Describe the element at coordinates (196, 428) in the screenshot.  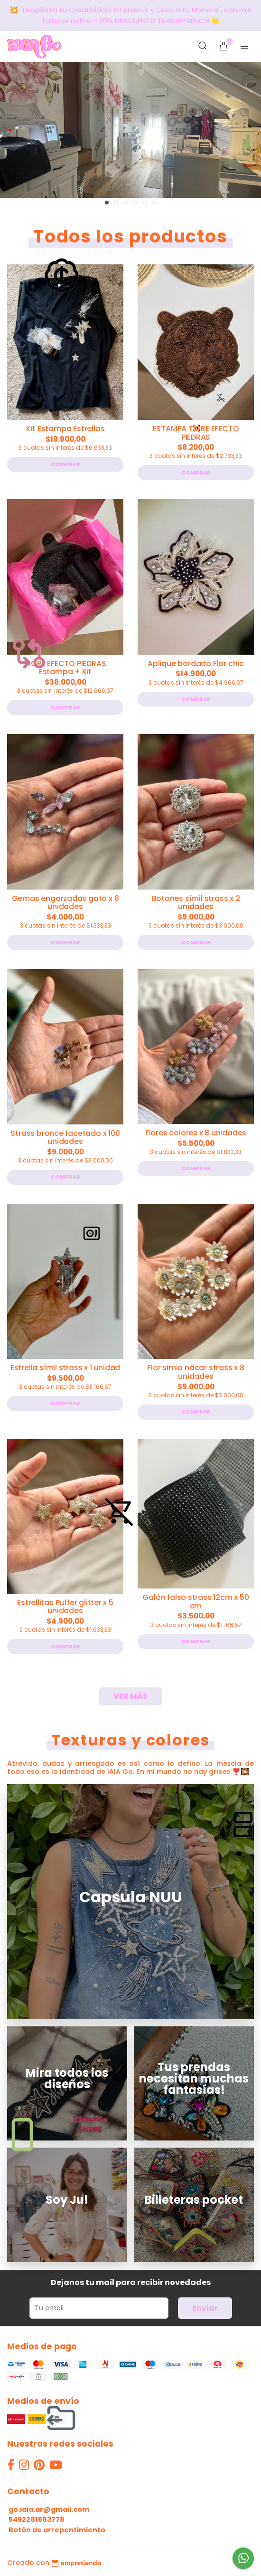
I see `scan to search or identify an item` at that location.